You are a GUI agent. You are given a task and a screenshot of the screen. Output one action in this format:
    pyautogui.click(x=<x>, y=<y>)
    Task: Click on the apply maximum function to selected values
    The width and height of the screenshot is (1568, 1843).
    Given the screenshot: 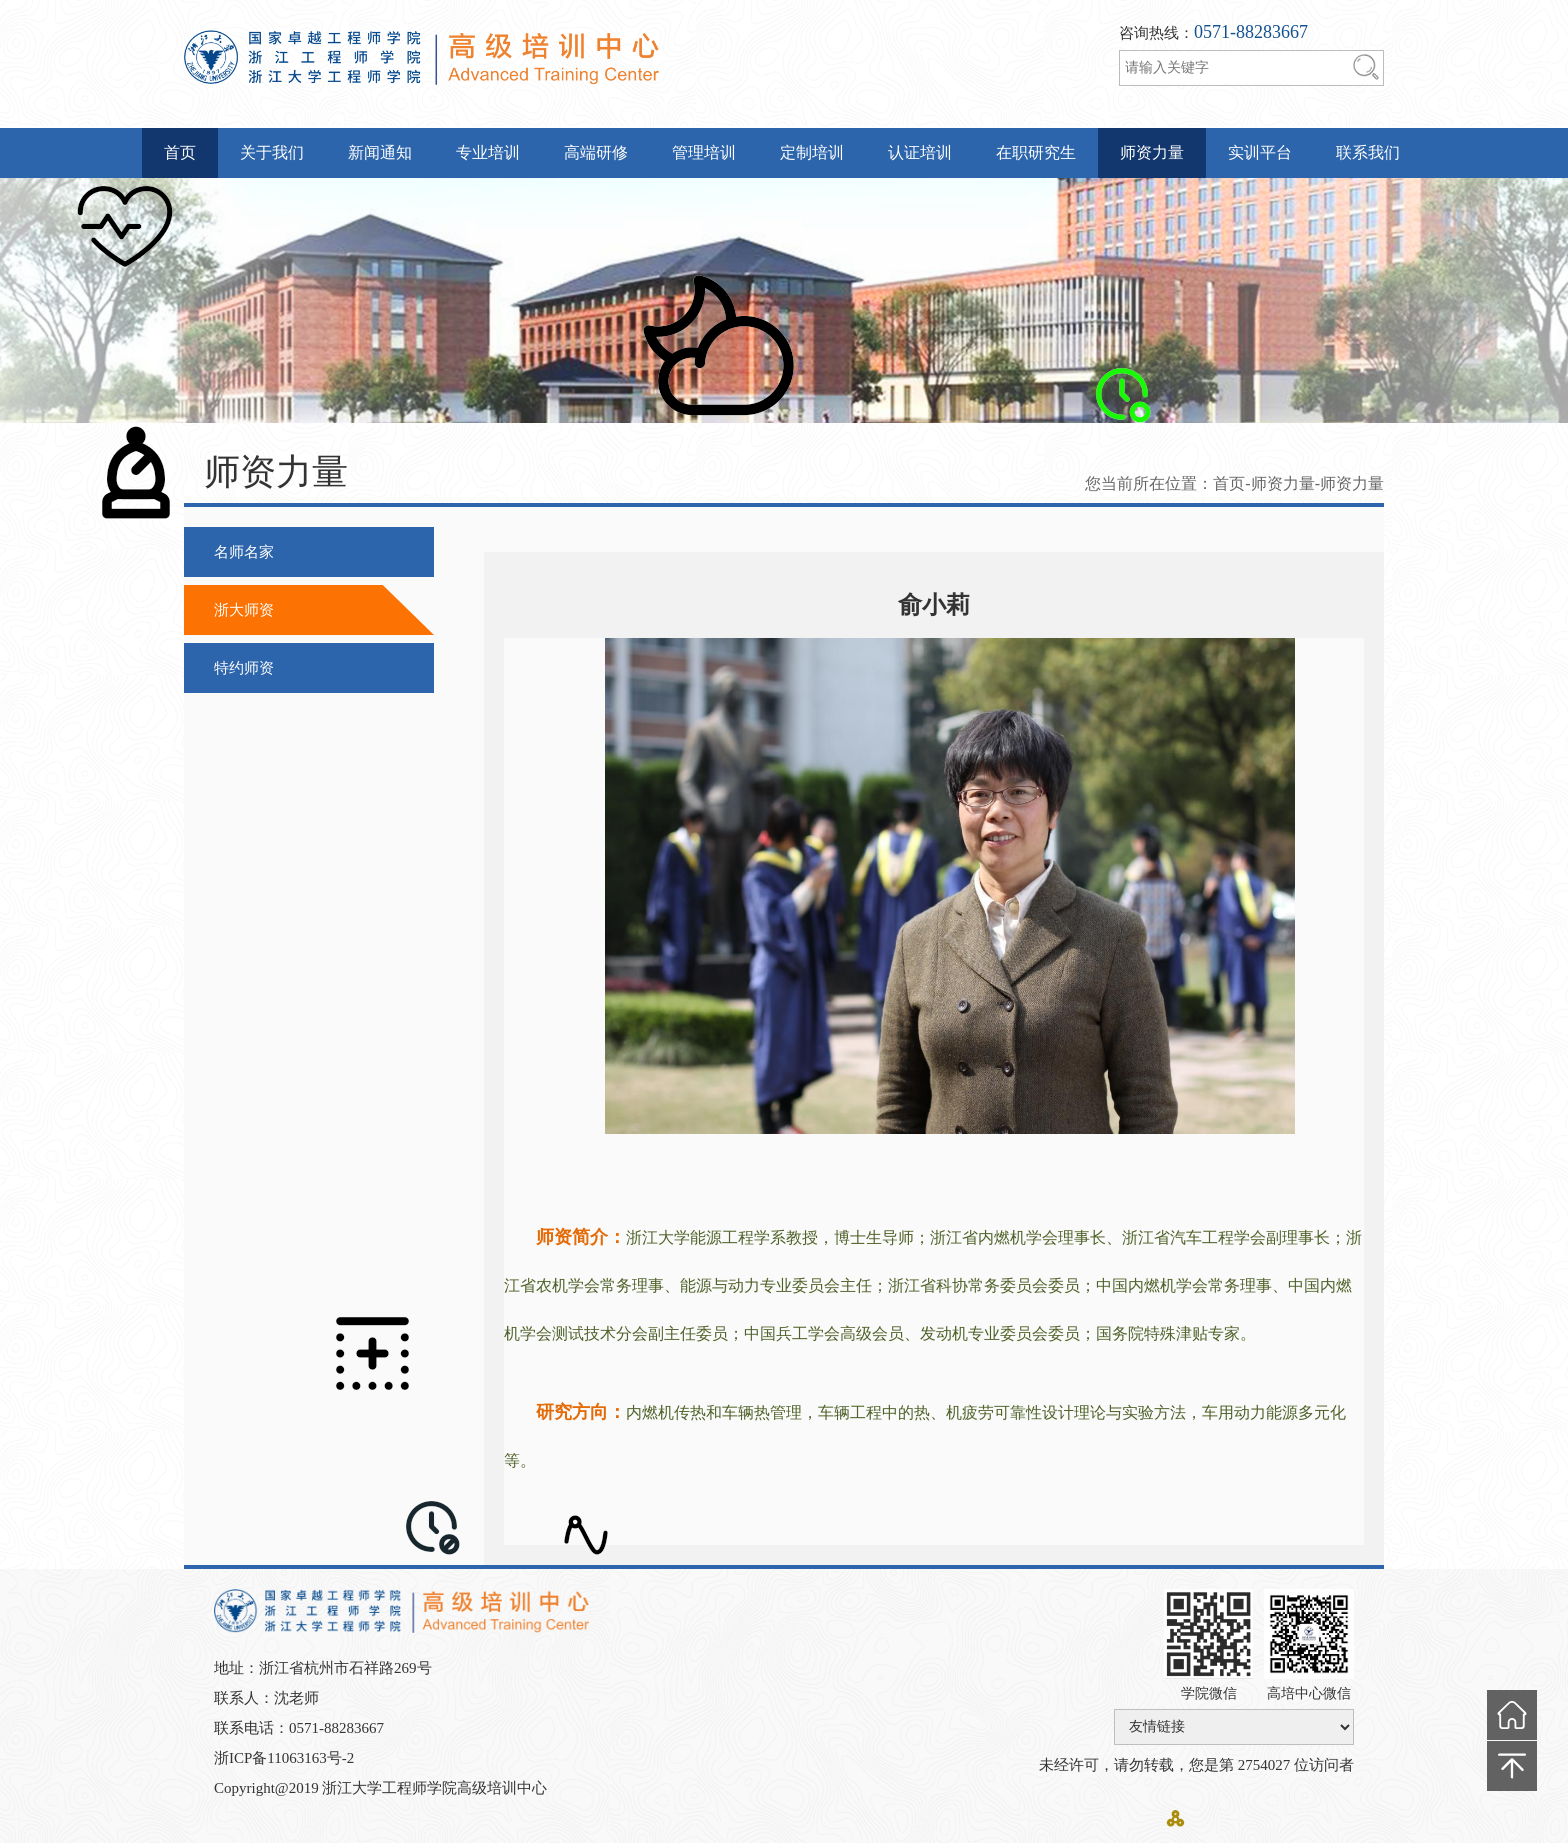 What is the action you would take?
    pyautogui.click(x=586, y=1535)
    